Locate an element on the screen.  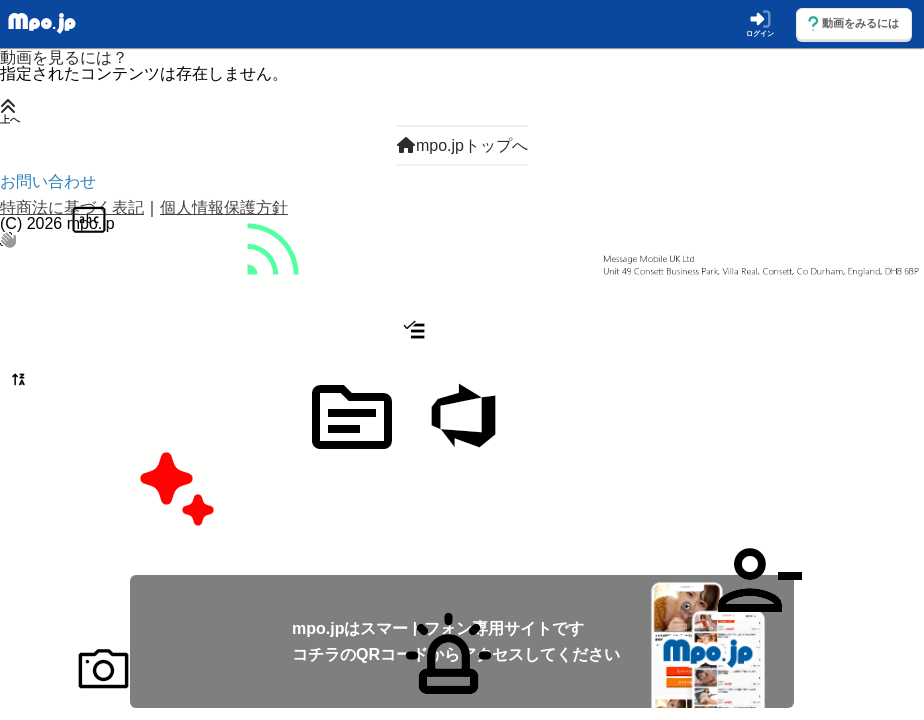
view task list or to-do items is located at coordinates (414, 331).